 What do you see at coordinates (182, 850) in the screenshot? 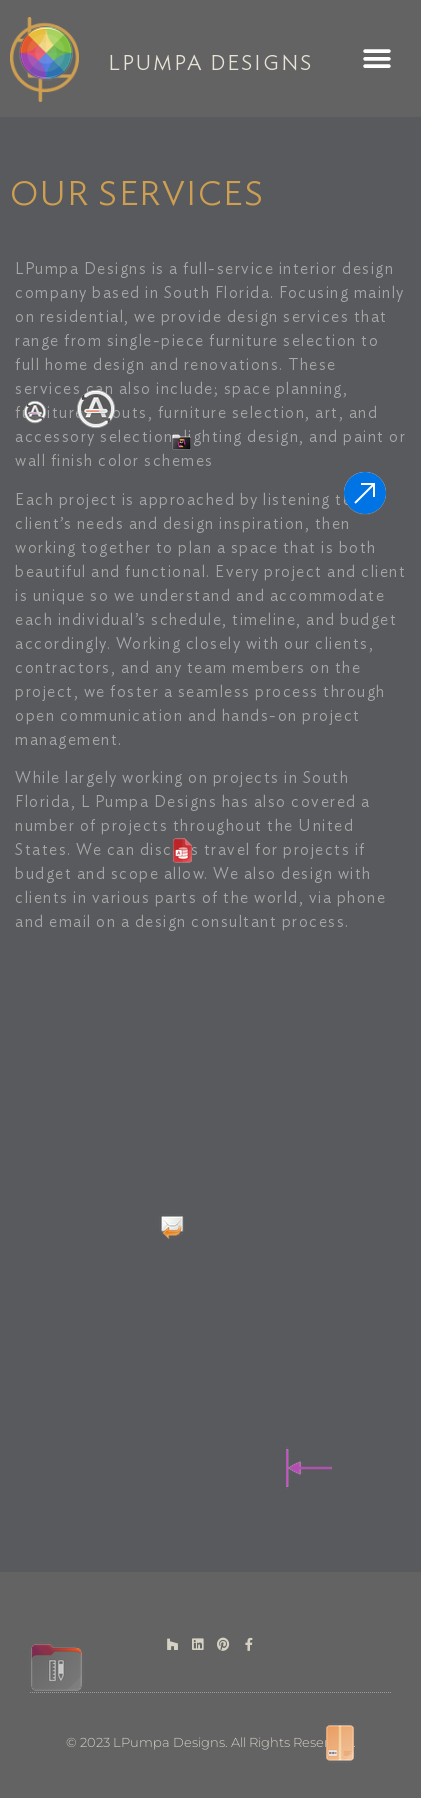
I see `microsoft access database file` at bounding box center [182, 850].